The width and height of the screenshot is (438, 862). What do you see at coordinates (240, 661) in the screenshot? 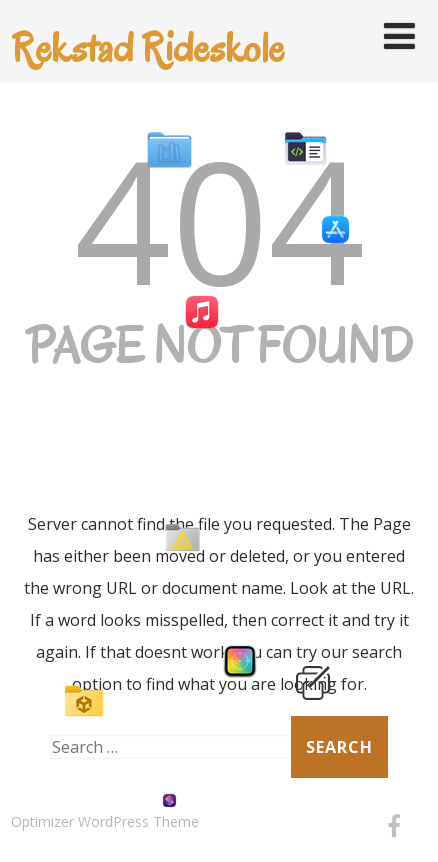
I see `calibrate display color and settings` at bounding box center [240, 661].